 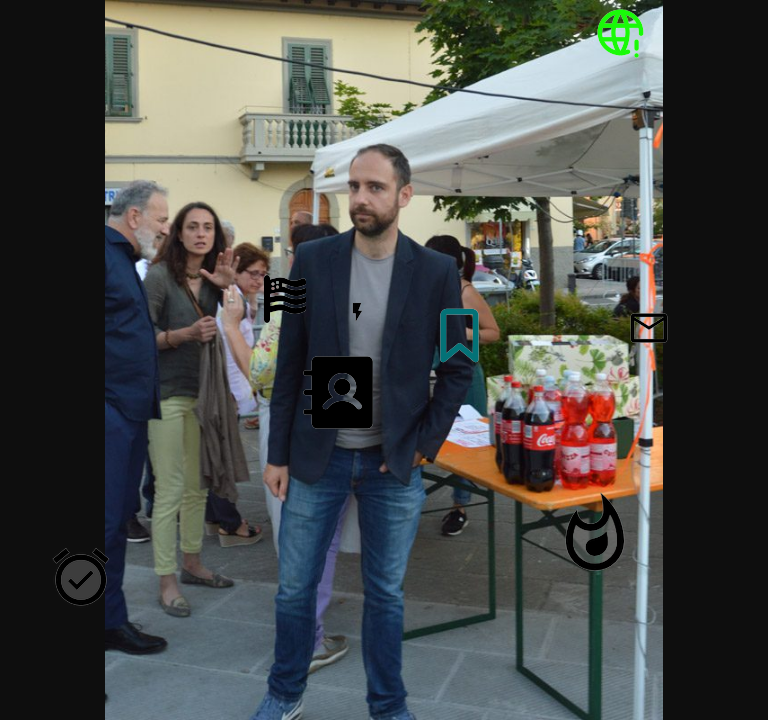 What do you see at coordinates (595, 534) in the screenshot?
I see `view trending or popular content` at bounding box center [595, 534].